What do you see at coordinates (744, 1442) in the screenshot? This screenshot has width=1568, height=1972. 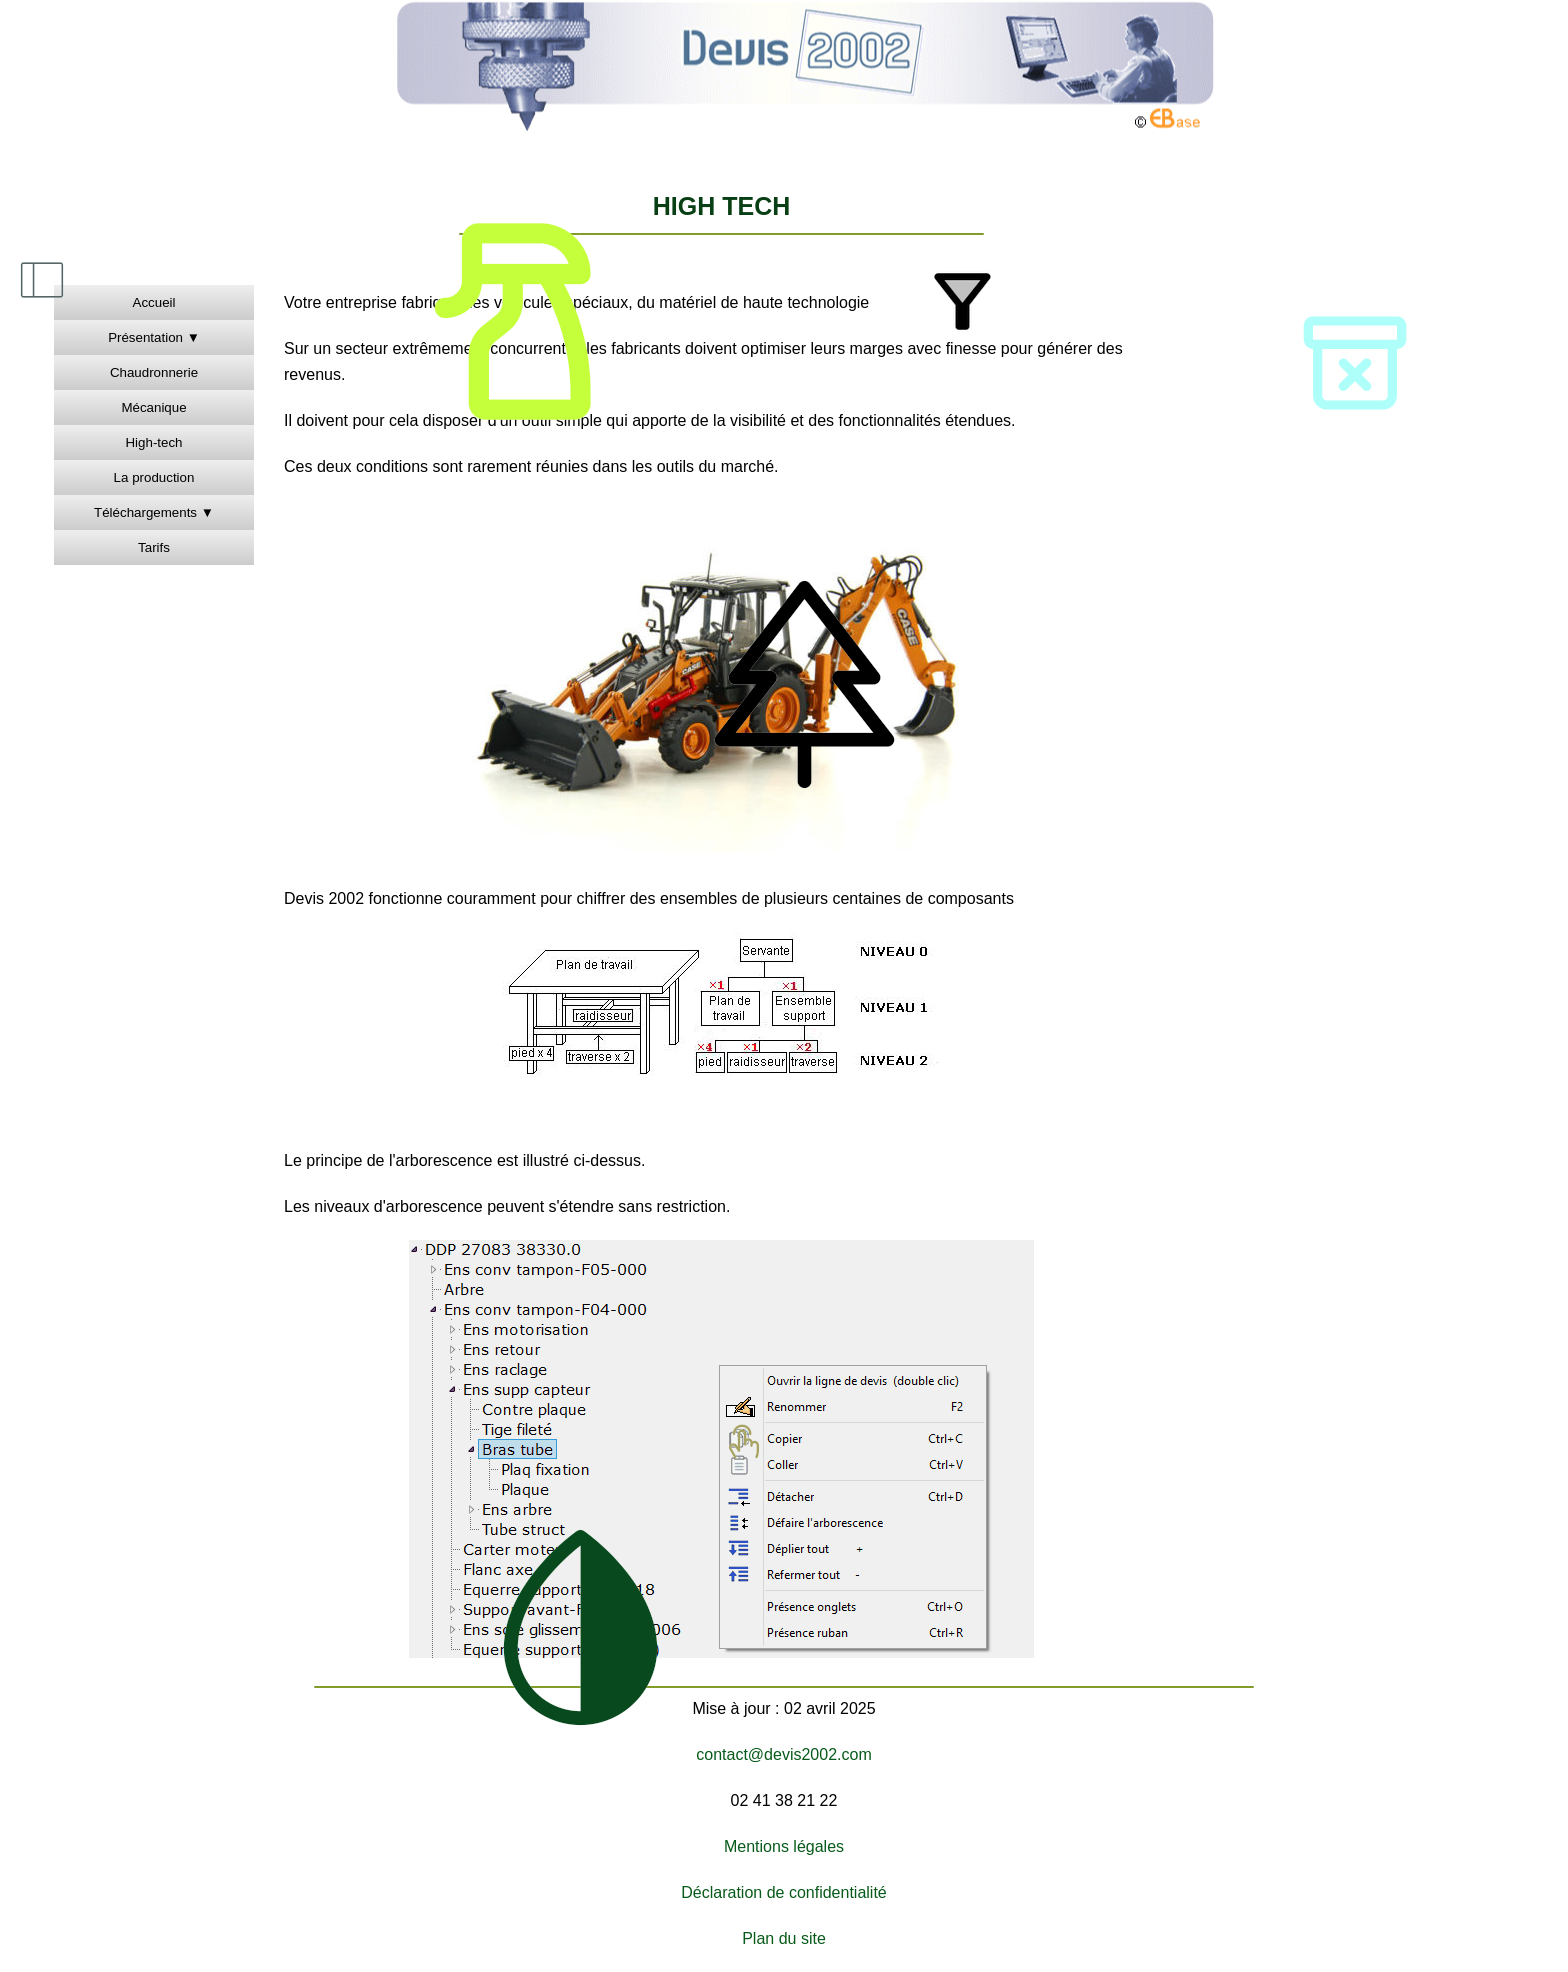 I see `tap to interact with this element` at bounding box center [744, 1442].